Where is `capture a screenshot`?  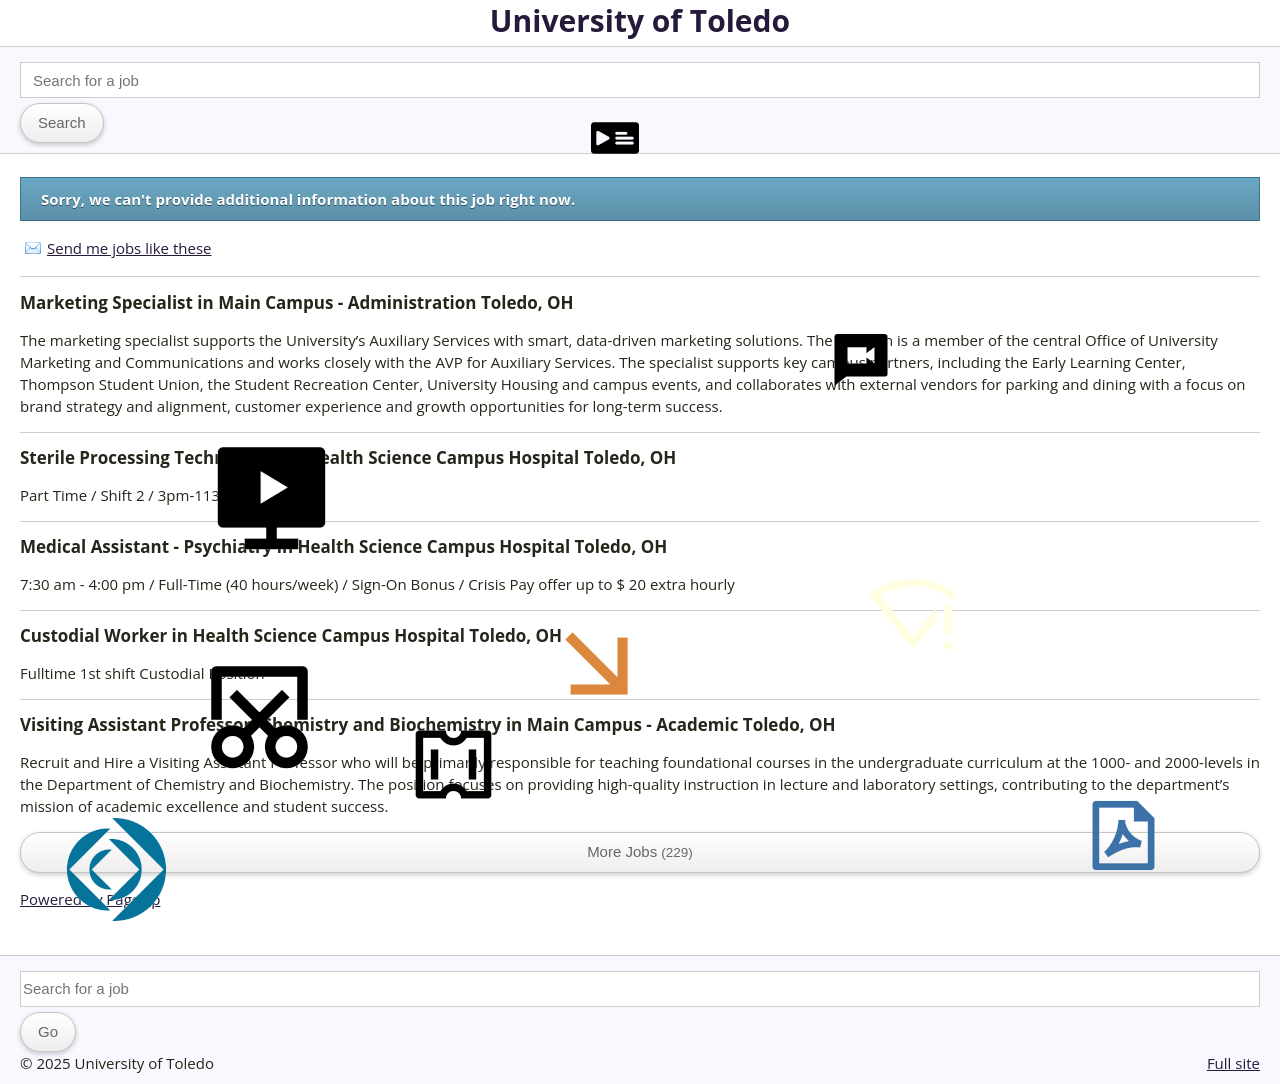
capture a screenshot is located at coordinates (259, 714).